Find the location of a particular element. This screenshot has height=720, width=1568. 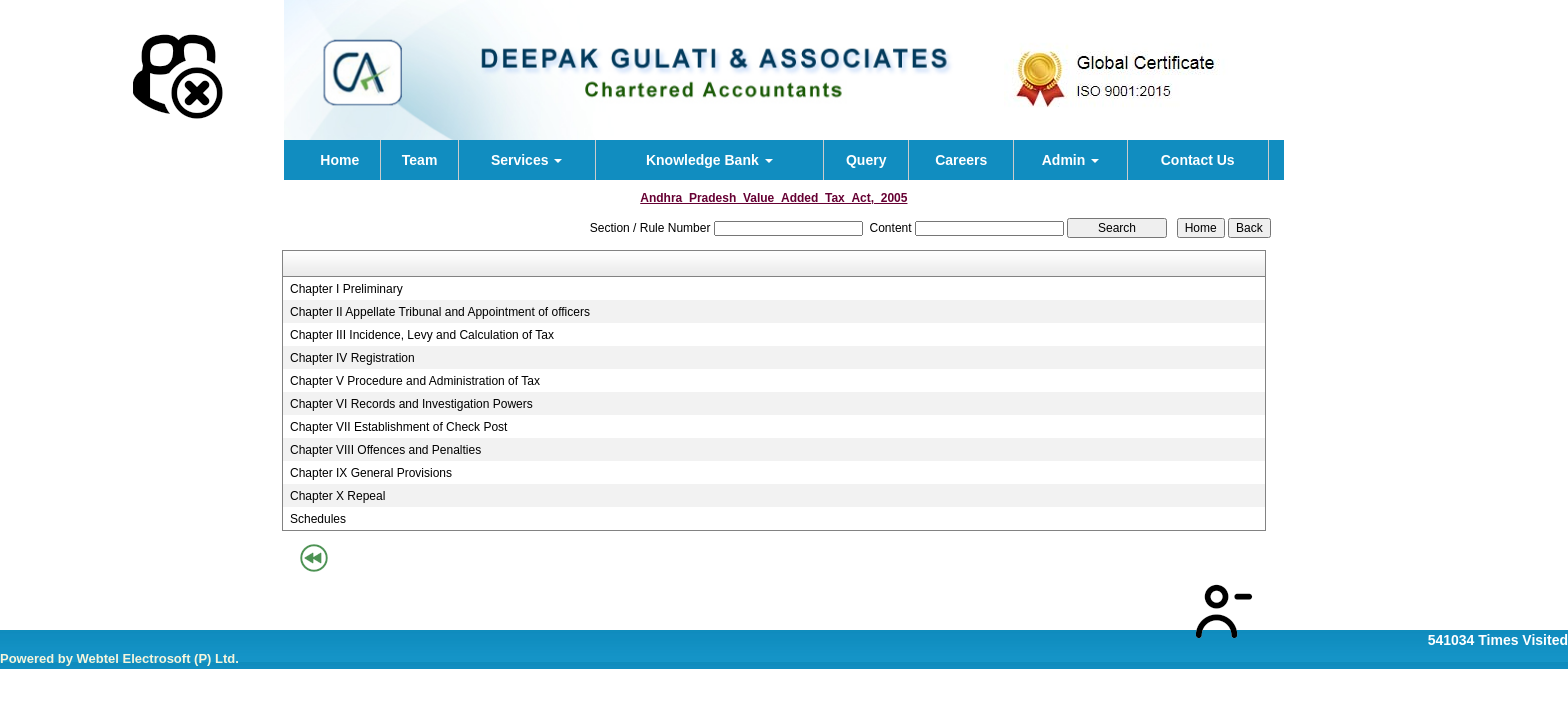

remove a contact or friend is located at coordinates (1222, 611).